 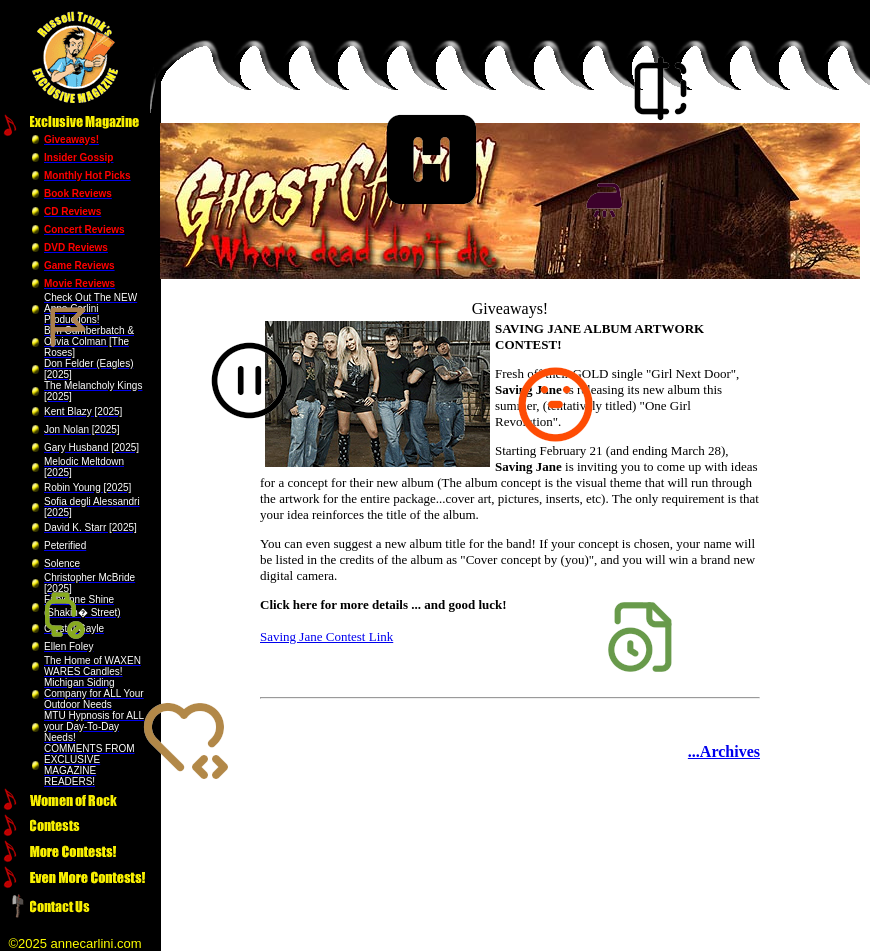 I want to click on view file history or recent changes, so click(x=643, y=637).